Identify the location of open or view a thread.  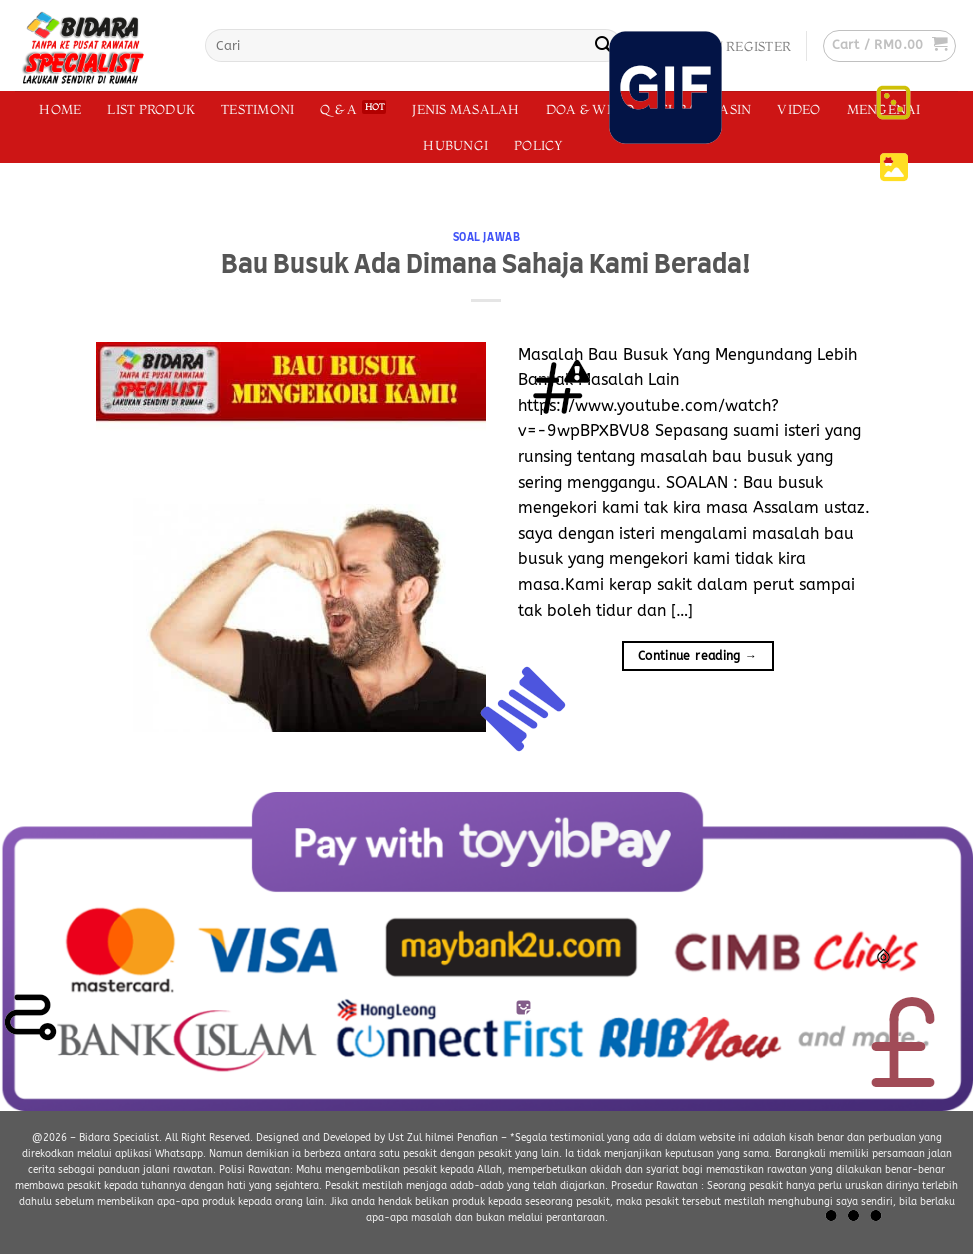
(523, 709).